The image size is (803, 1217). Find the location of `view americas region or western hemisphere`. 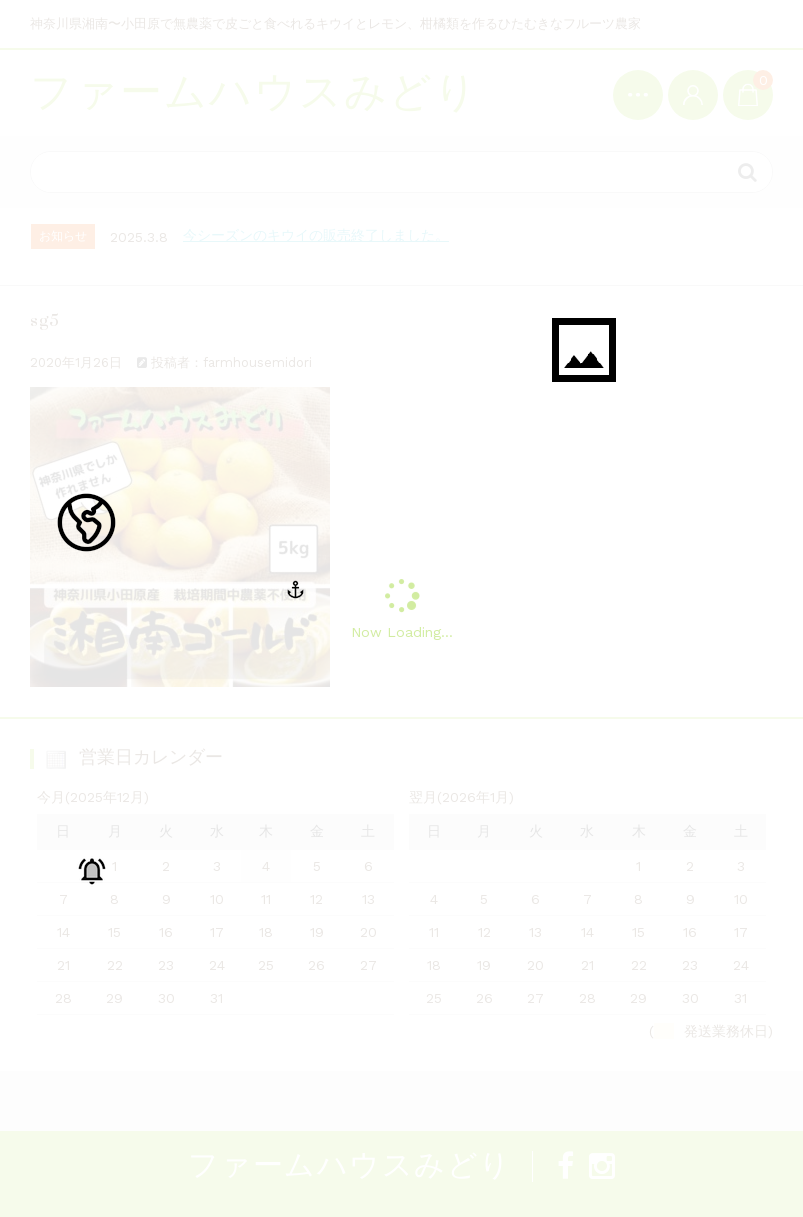

view americas region or western hemisphere is located at coordinates (86, 522).